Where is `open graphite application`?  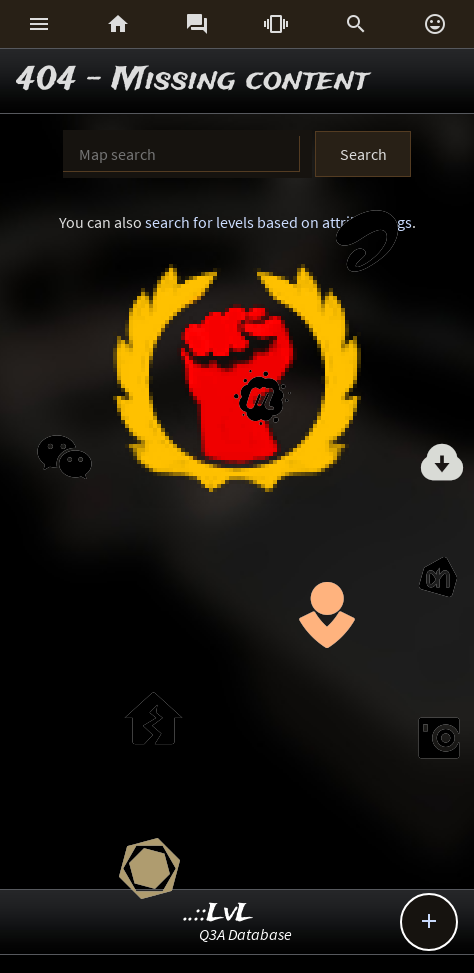
open graphite application is located at coordinates (149, 868).